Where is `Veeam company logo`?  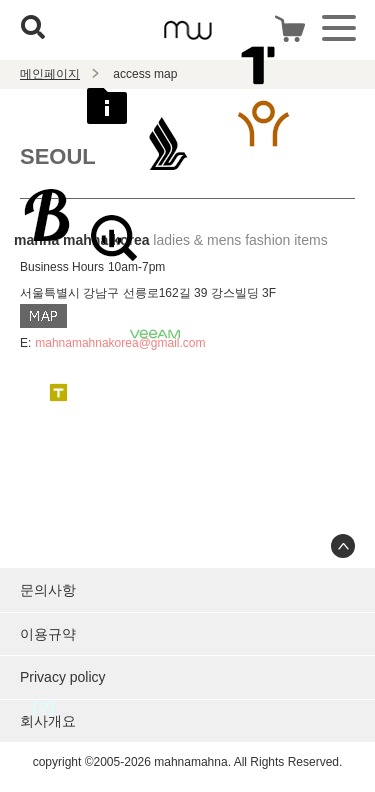 Veeam company logo is located at coordinates (155, 334).